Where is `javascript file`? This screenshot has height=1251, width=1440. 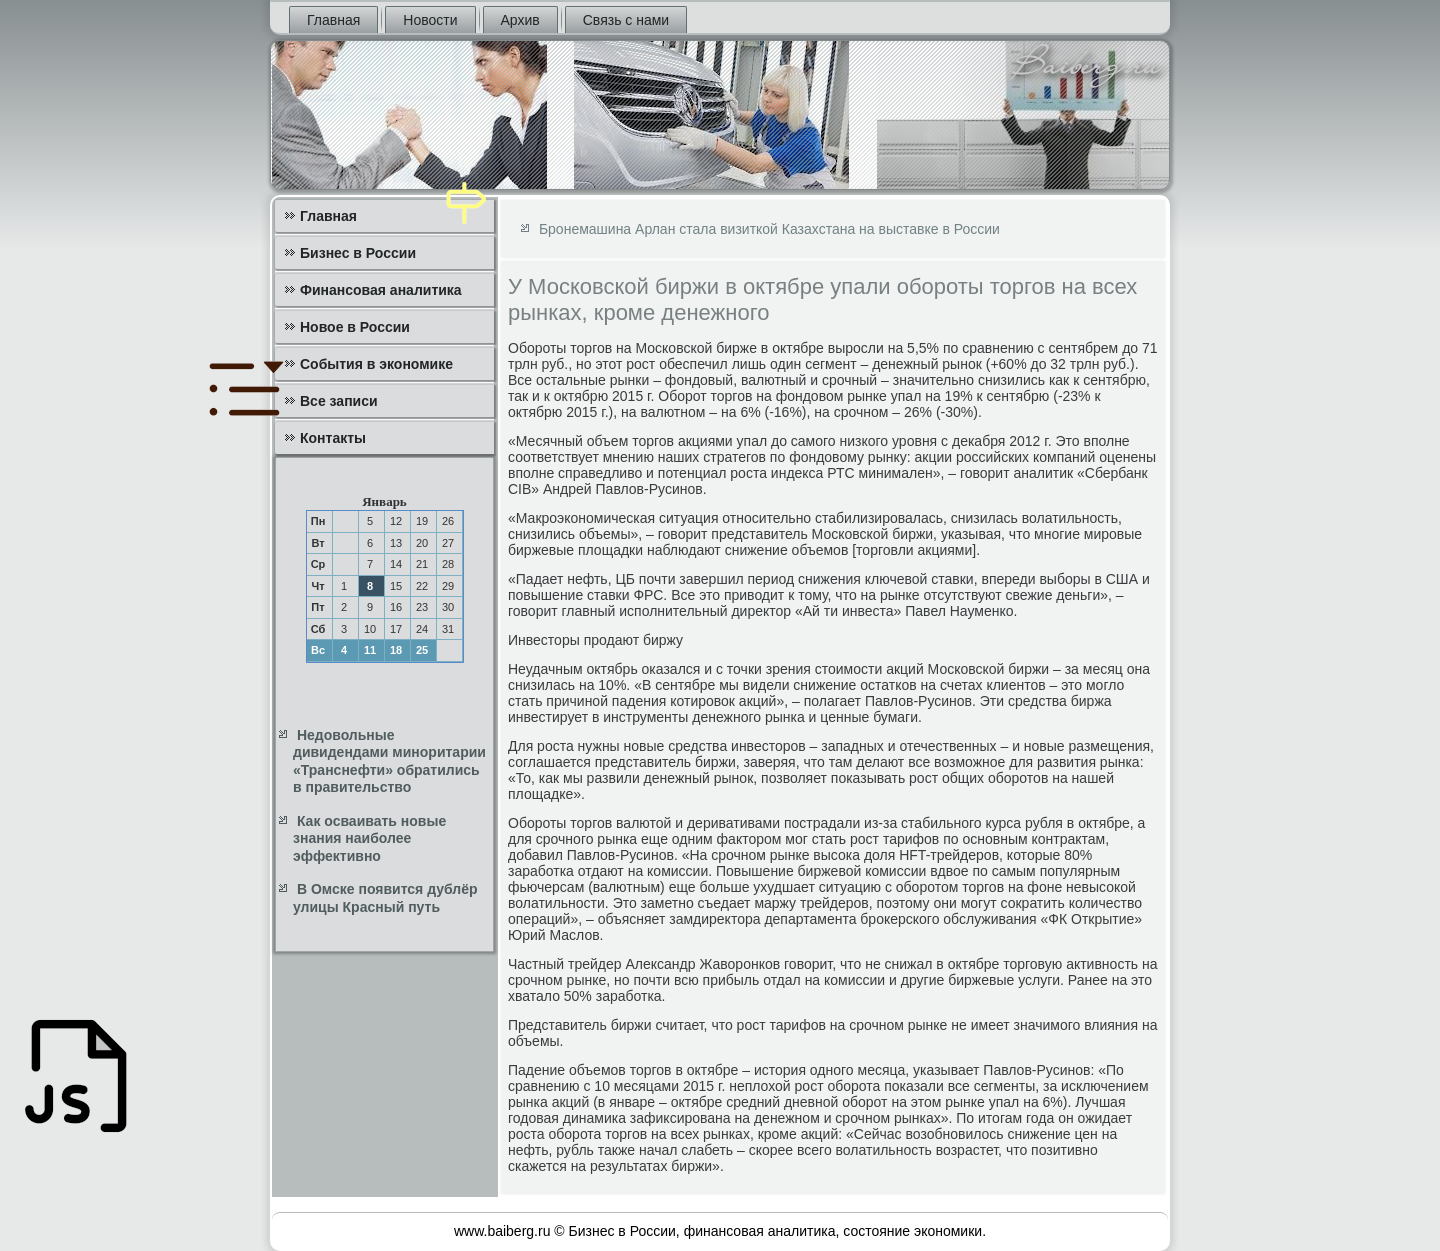
javascript file is located at coordinates (79, 1076).